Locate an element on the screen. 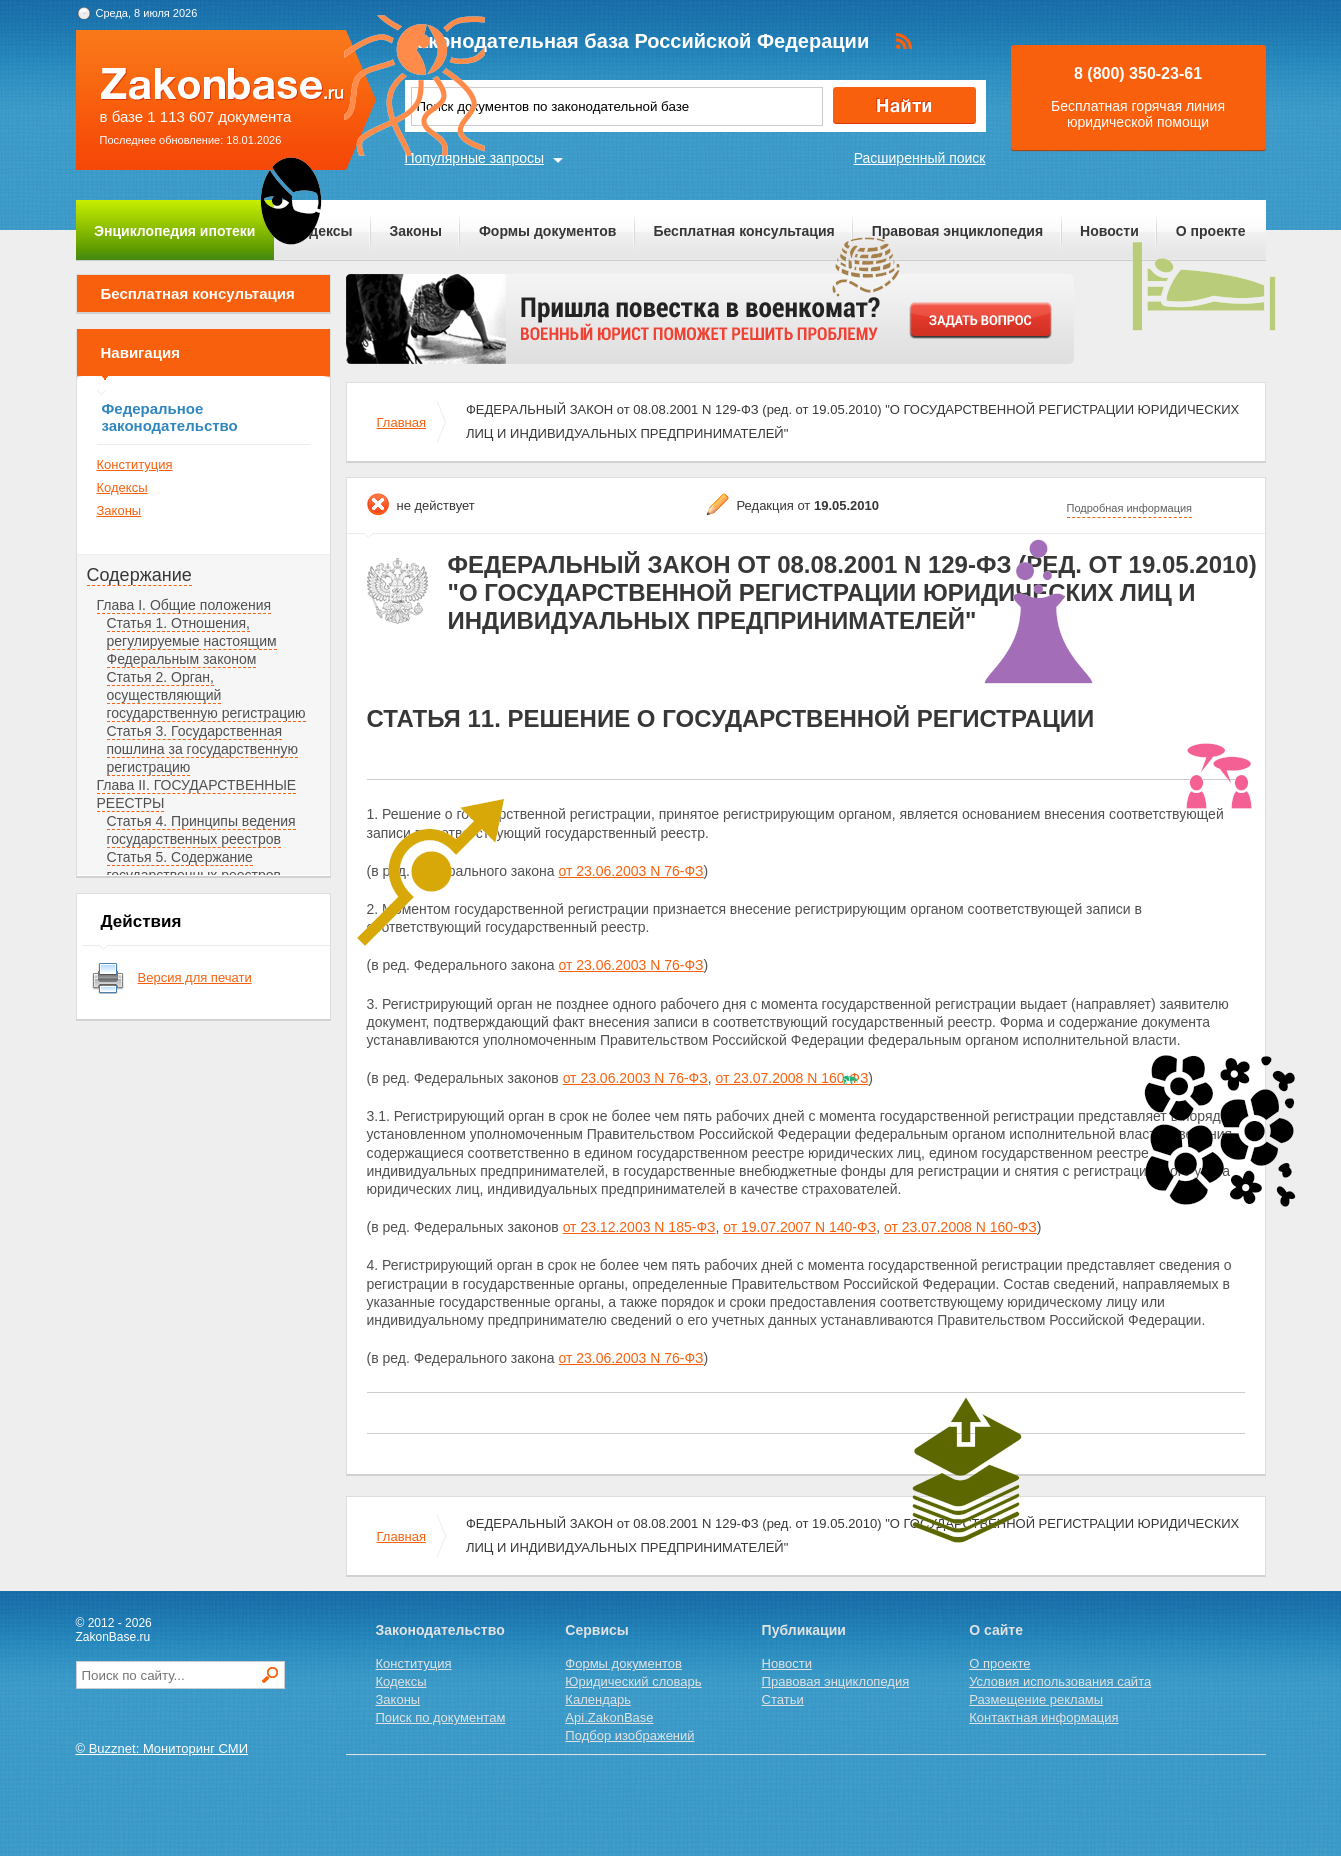  draw a card from the deck is located at coordinates (967, 1470).